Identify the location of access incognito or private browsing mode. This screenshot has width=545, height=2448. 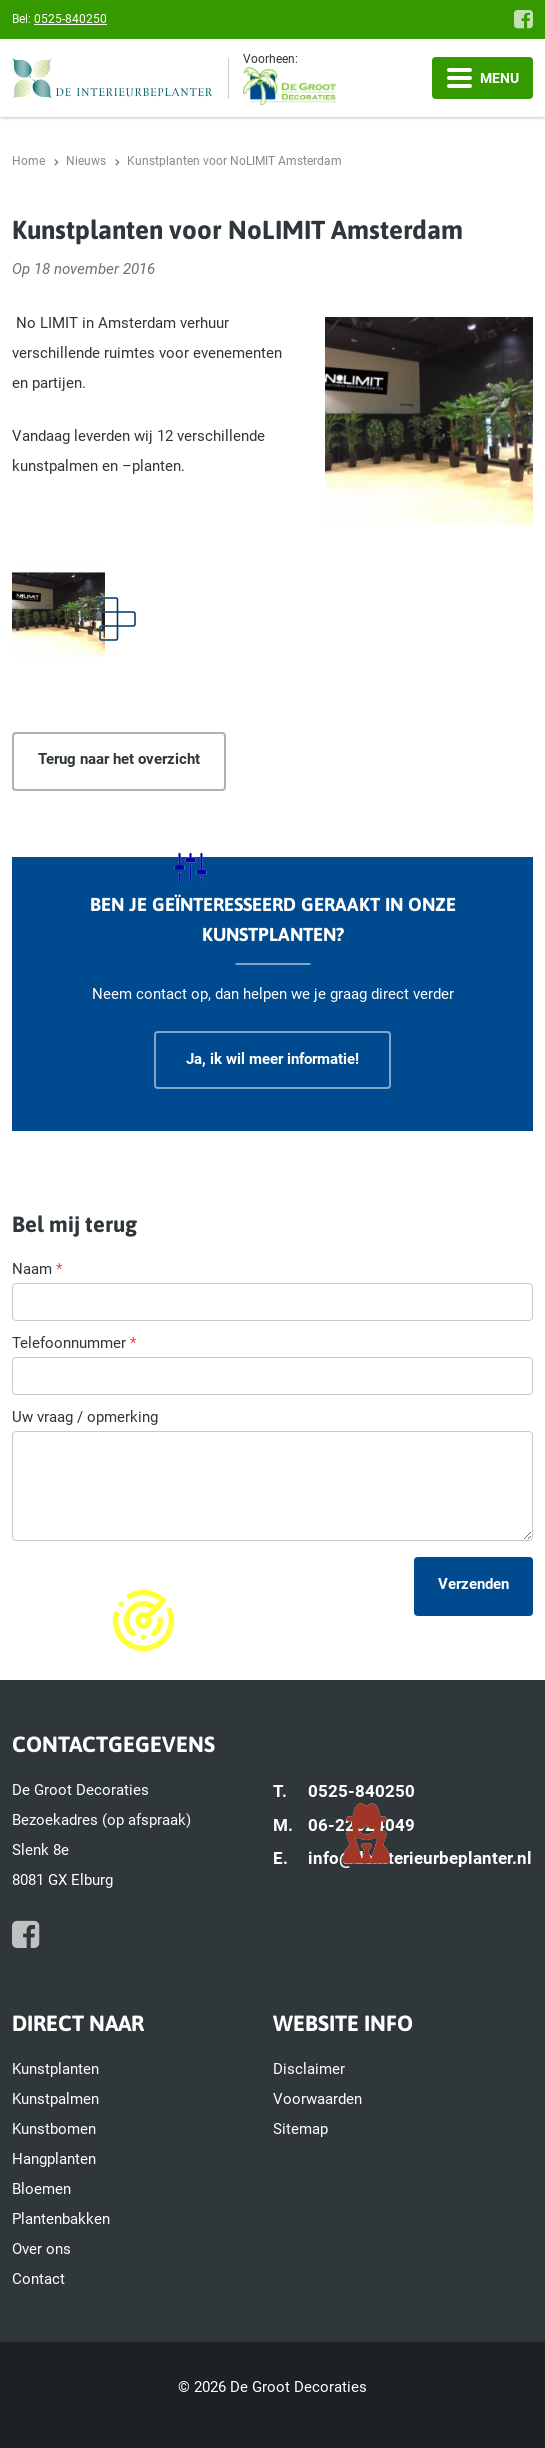
(366, 1834).